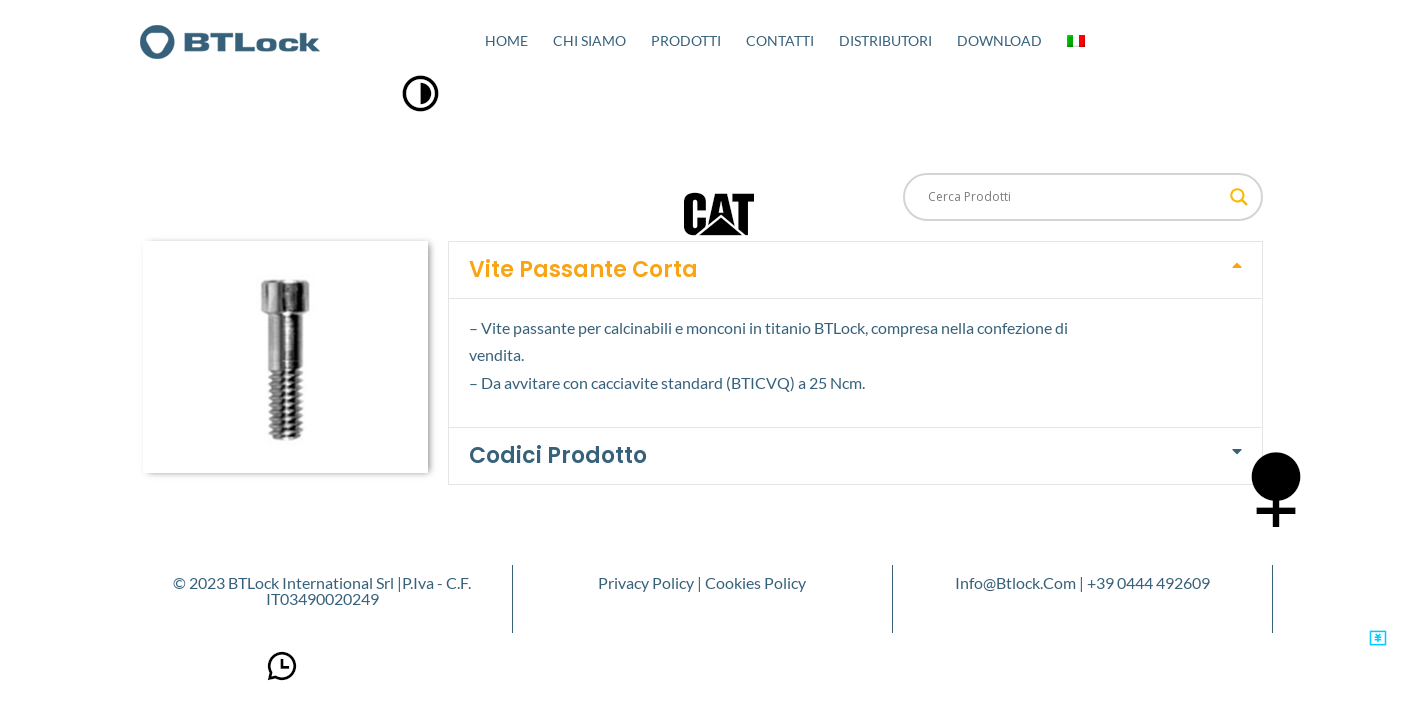 This screenshot has width=1406, height=720. What do you see at coordinates (719, 214) in the screenshot?
I see `caterpillar inc. company logo` at bounding box center [719, 214].